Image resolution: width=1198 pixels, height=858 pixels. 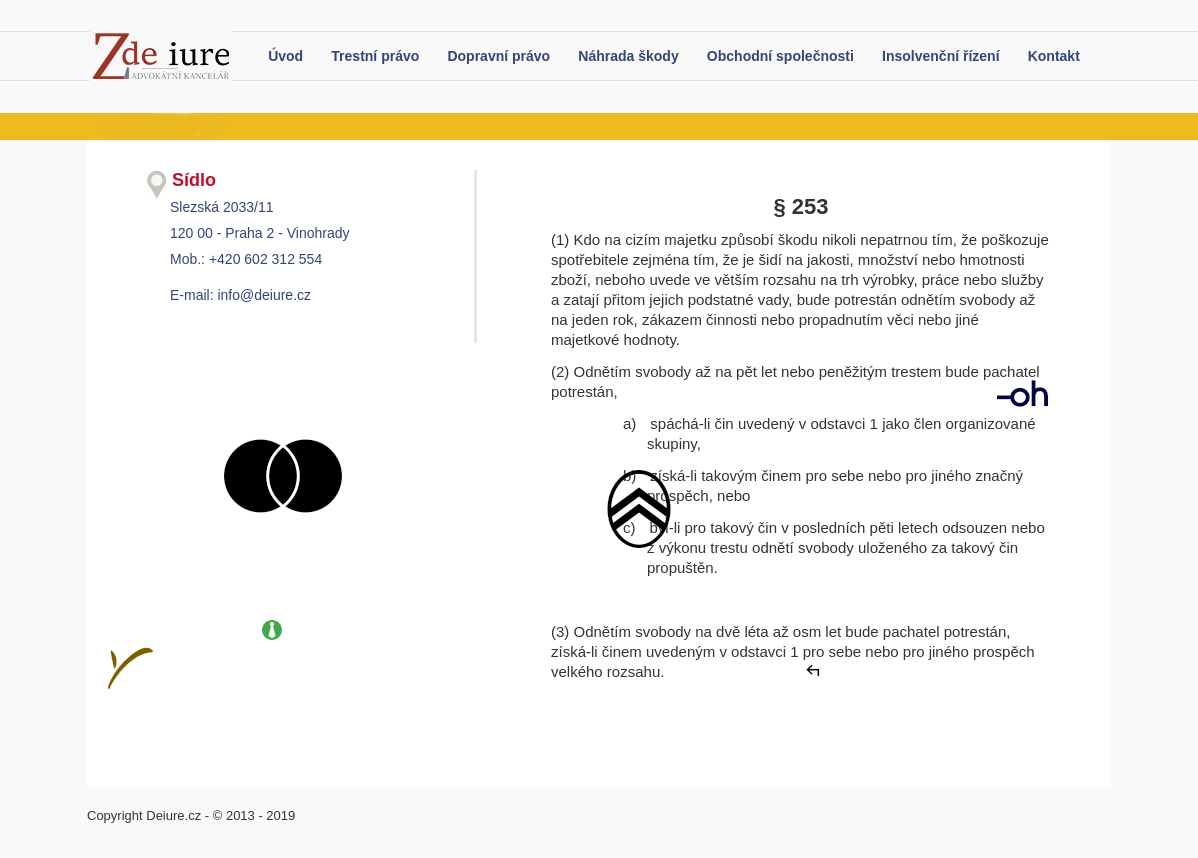 What do you see at coordinates (1022, 393) in the screenshot?
I see `oh dear website monitoring service logo` at bounding box center [1022, 393].